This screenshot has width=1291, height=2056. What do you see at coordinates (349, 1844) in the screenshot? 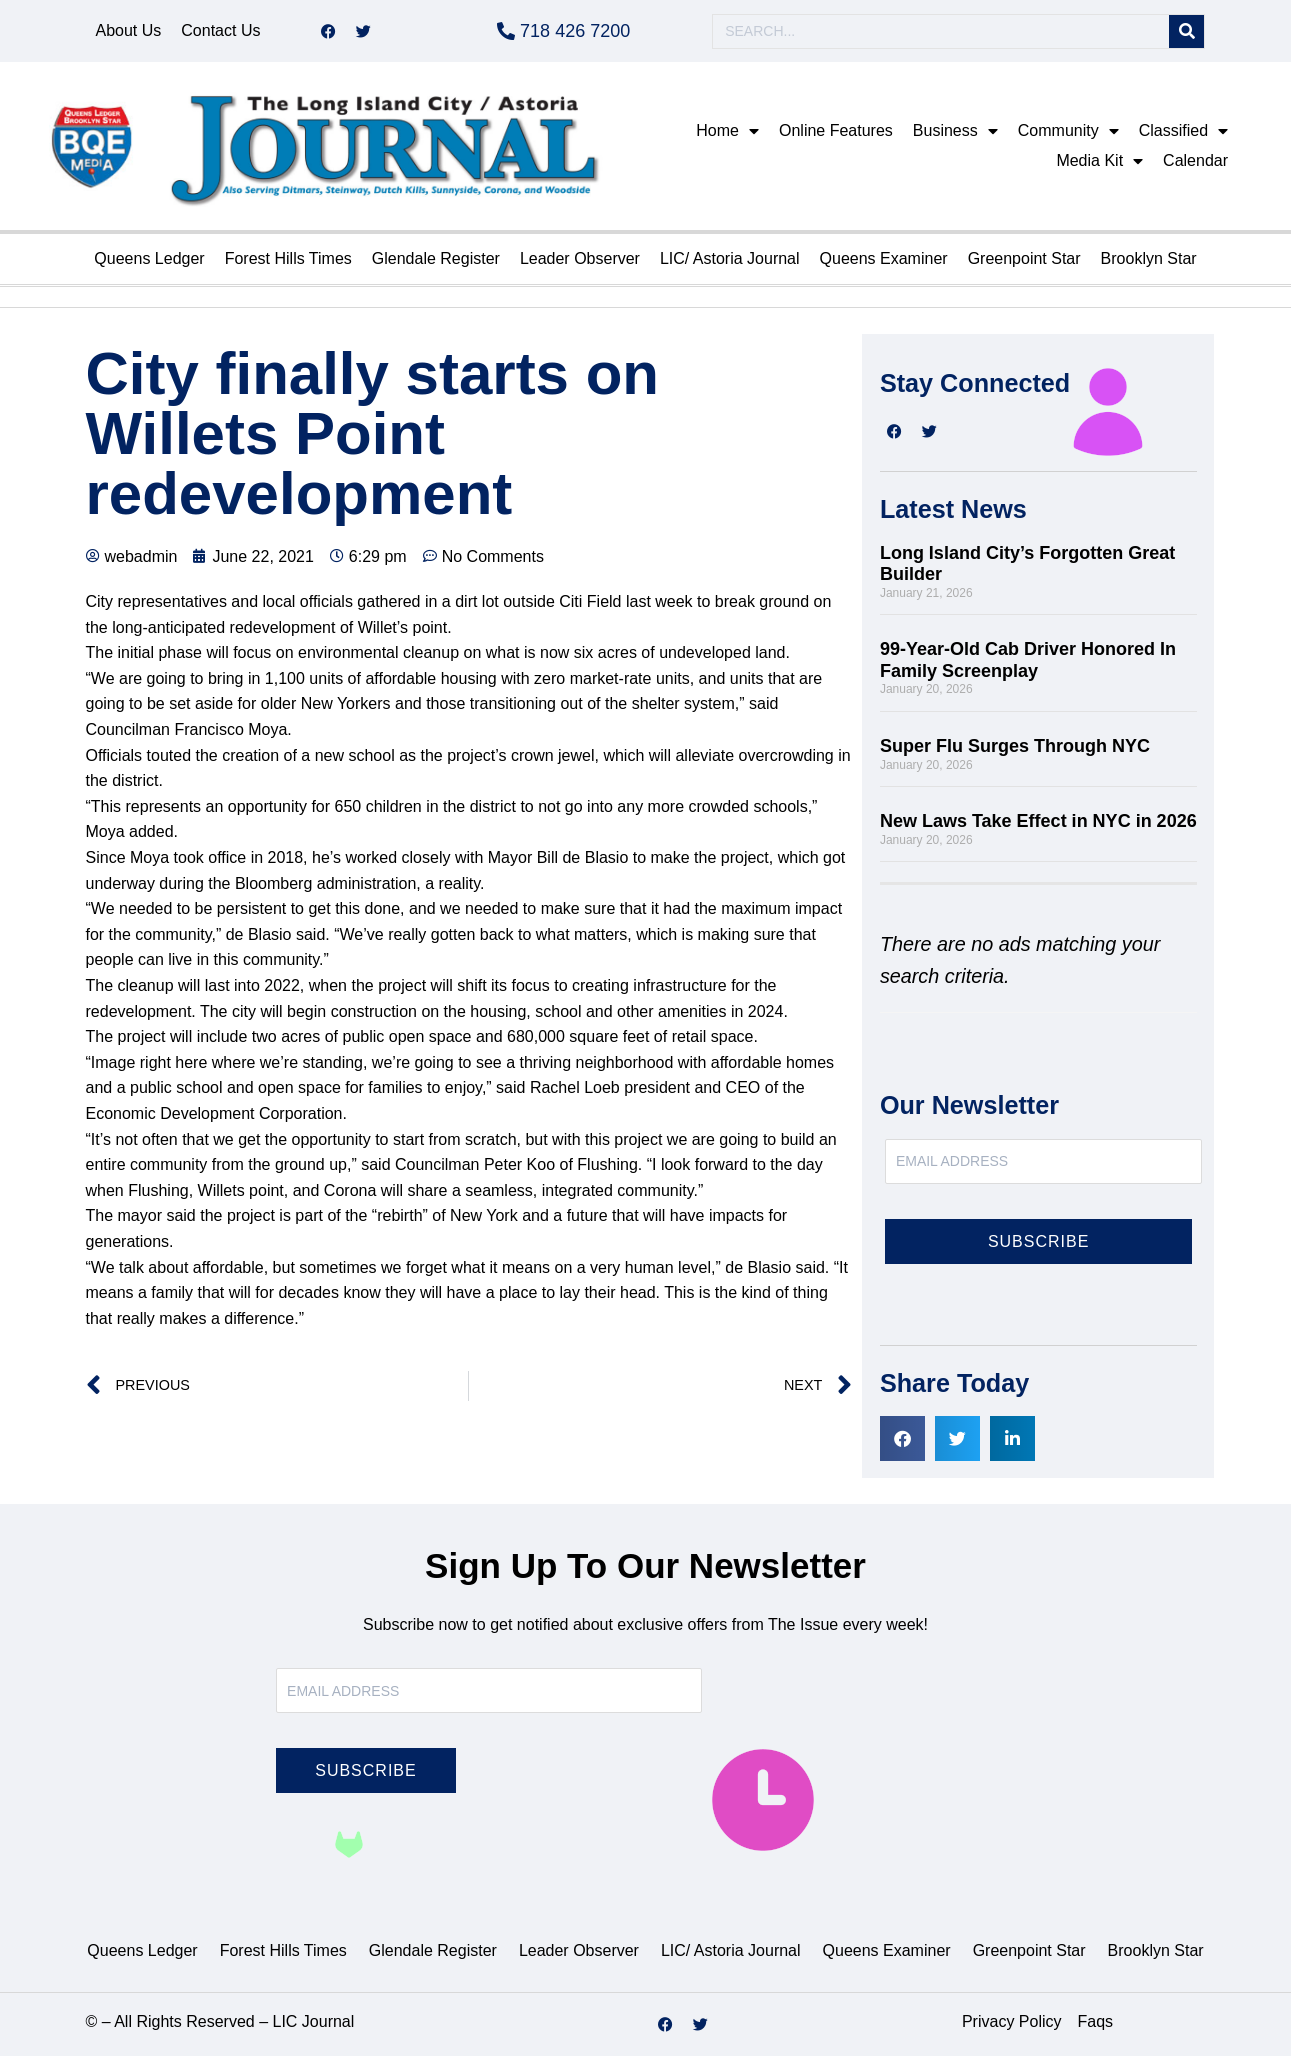
I see `open gitlab repository` at bounding box center [349, 1844].